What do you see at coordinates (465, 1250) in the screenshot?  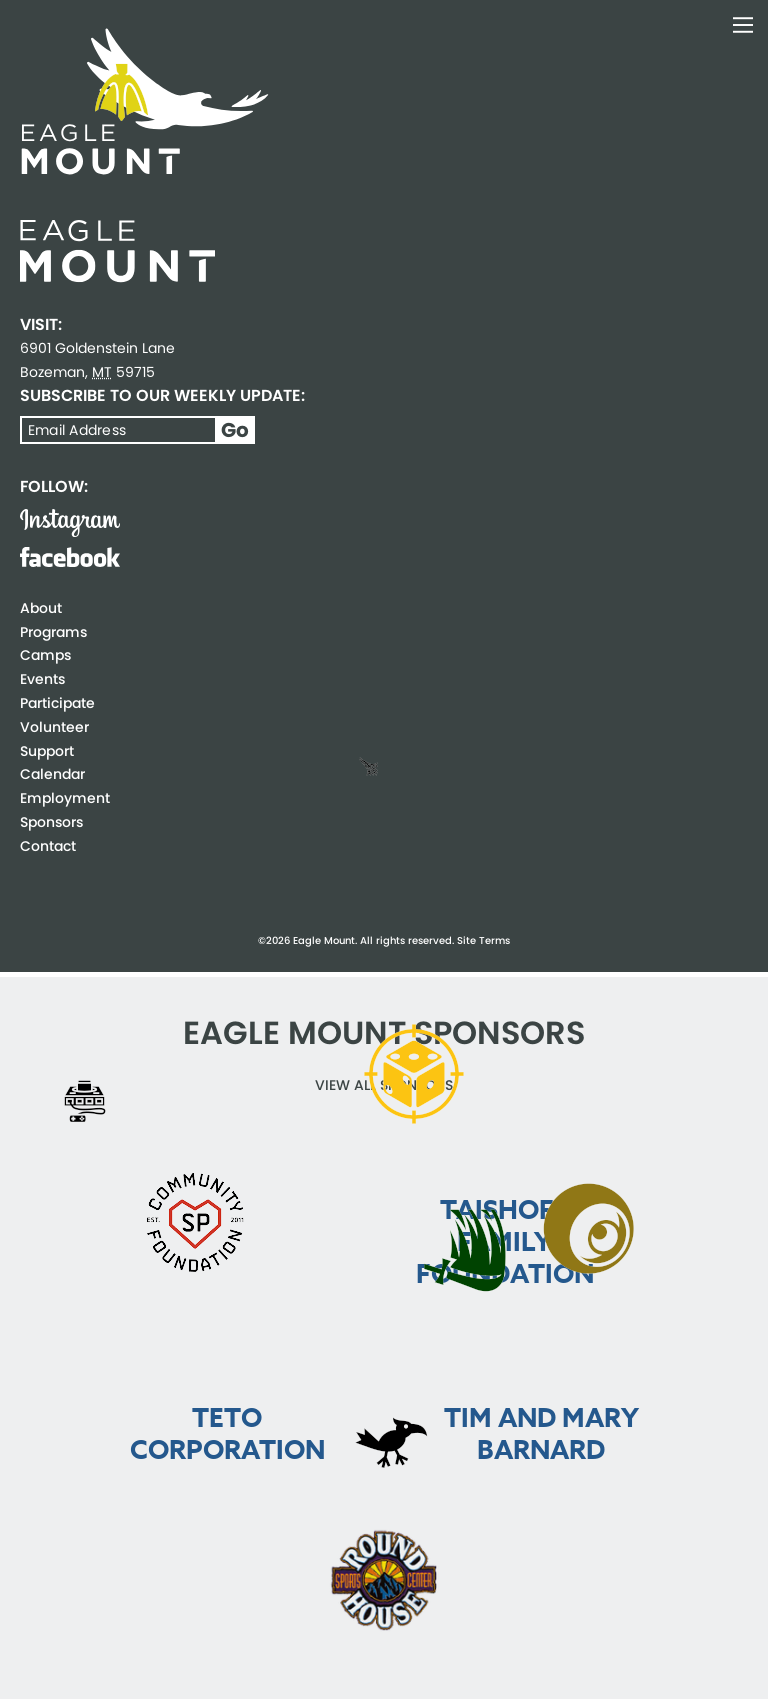 I see `perform a slash attack in combat` at bounding box center [465, 1250].